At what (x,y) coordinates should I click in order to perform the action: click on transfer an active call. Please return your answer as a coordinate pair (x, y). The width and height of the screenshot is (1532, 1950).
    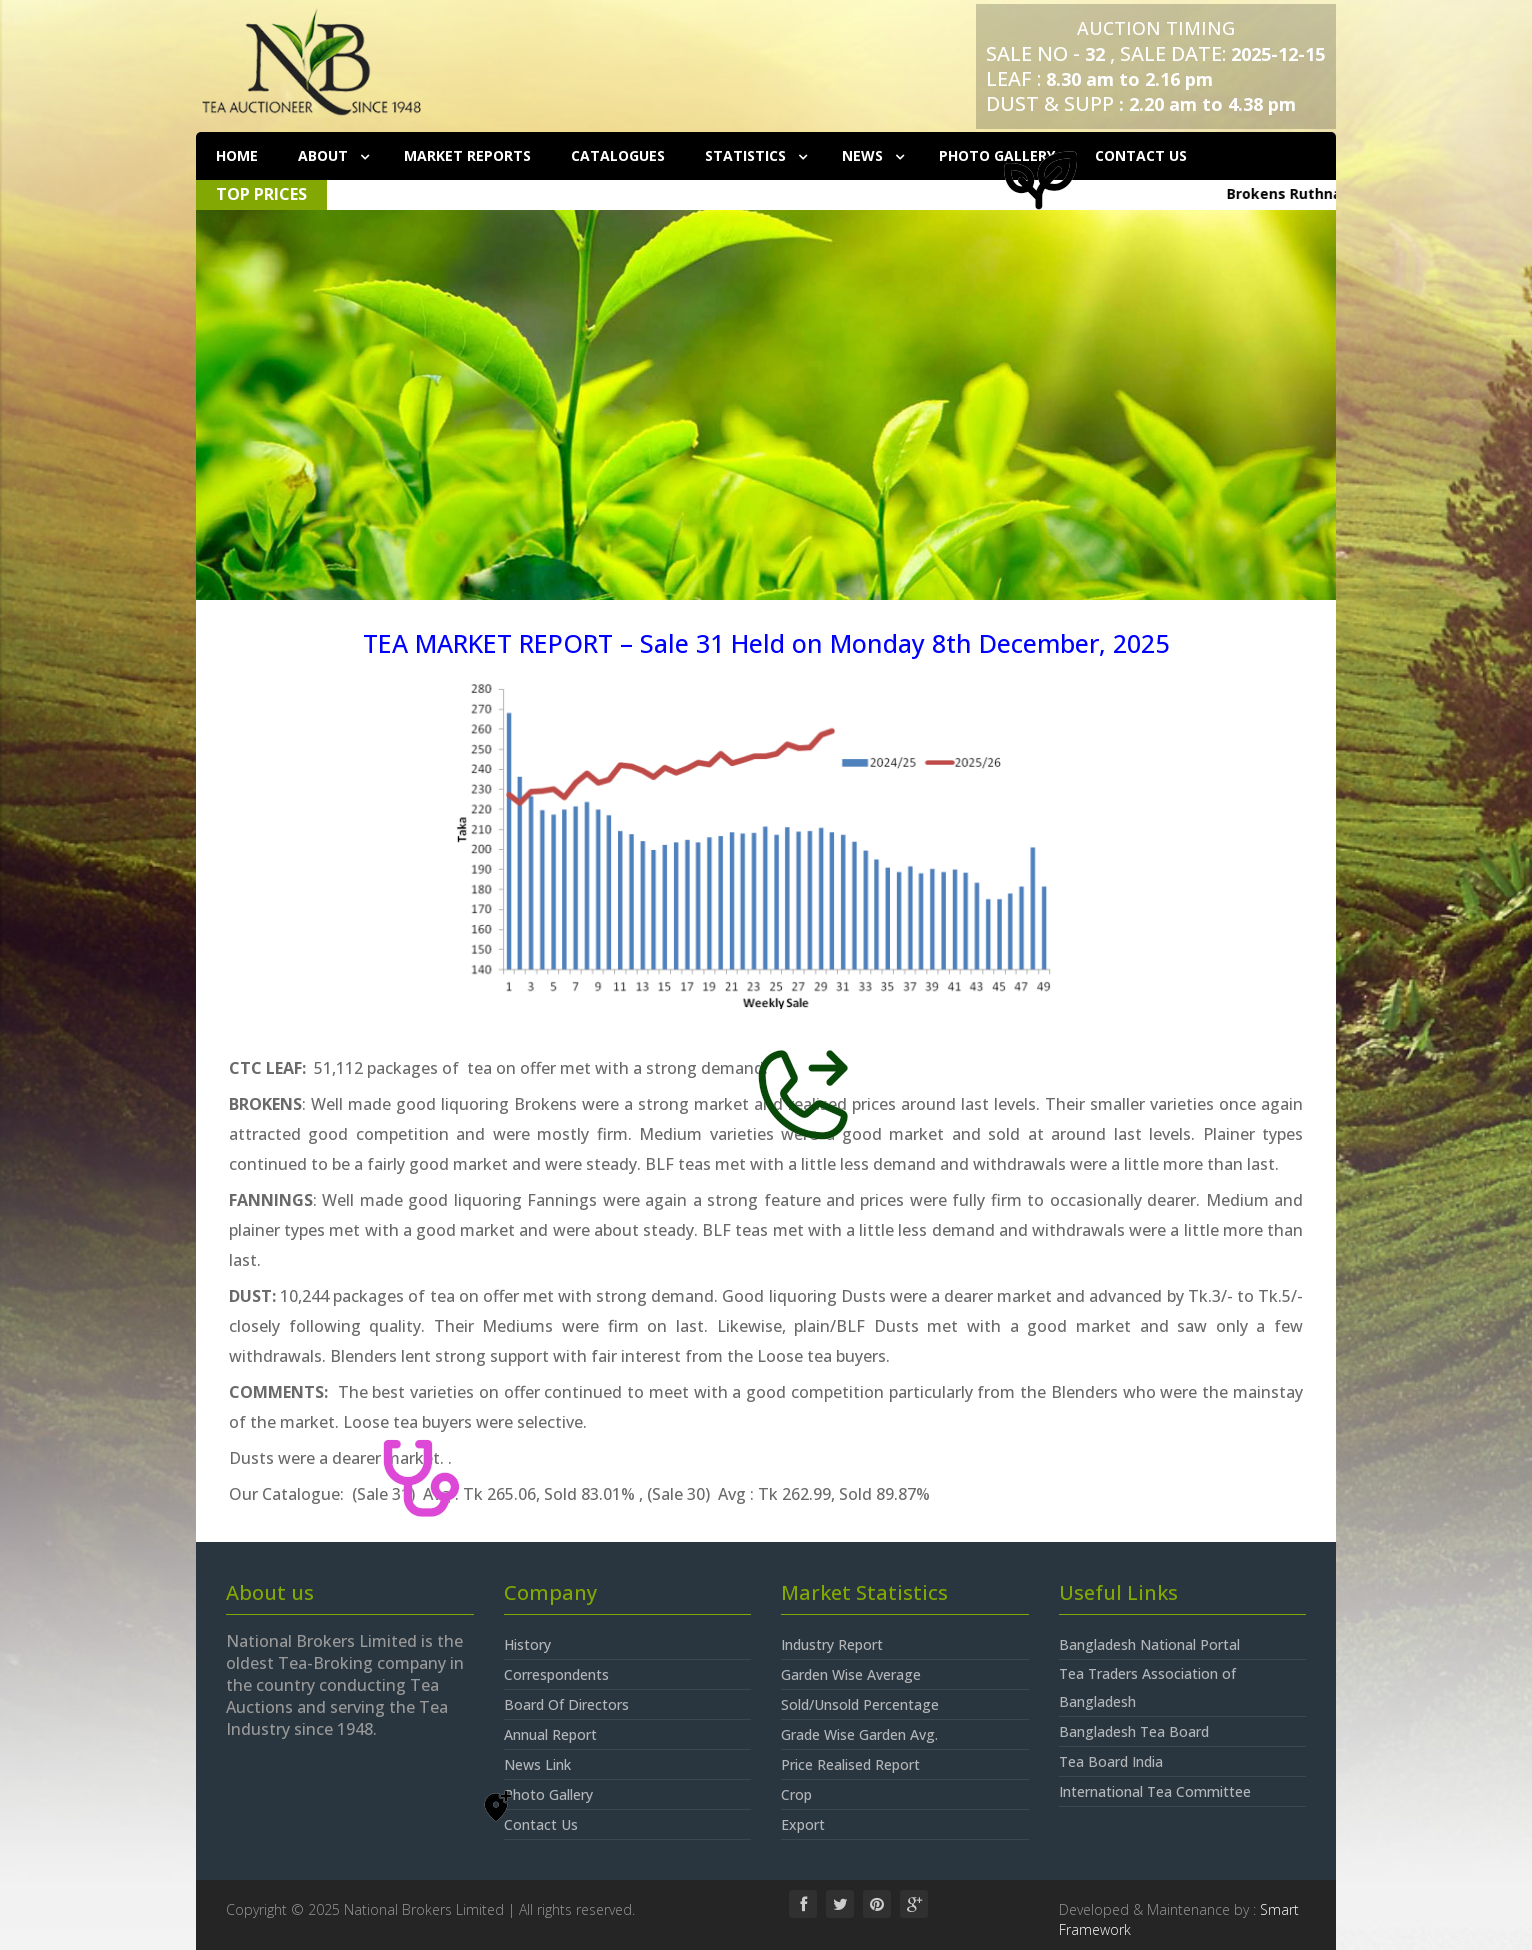
    Looking at the image, I should click on (805, 1093).